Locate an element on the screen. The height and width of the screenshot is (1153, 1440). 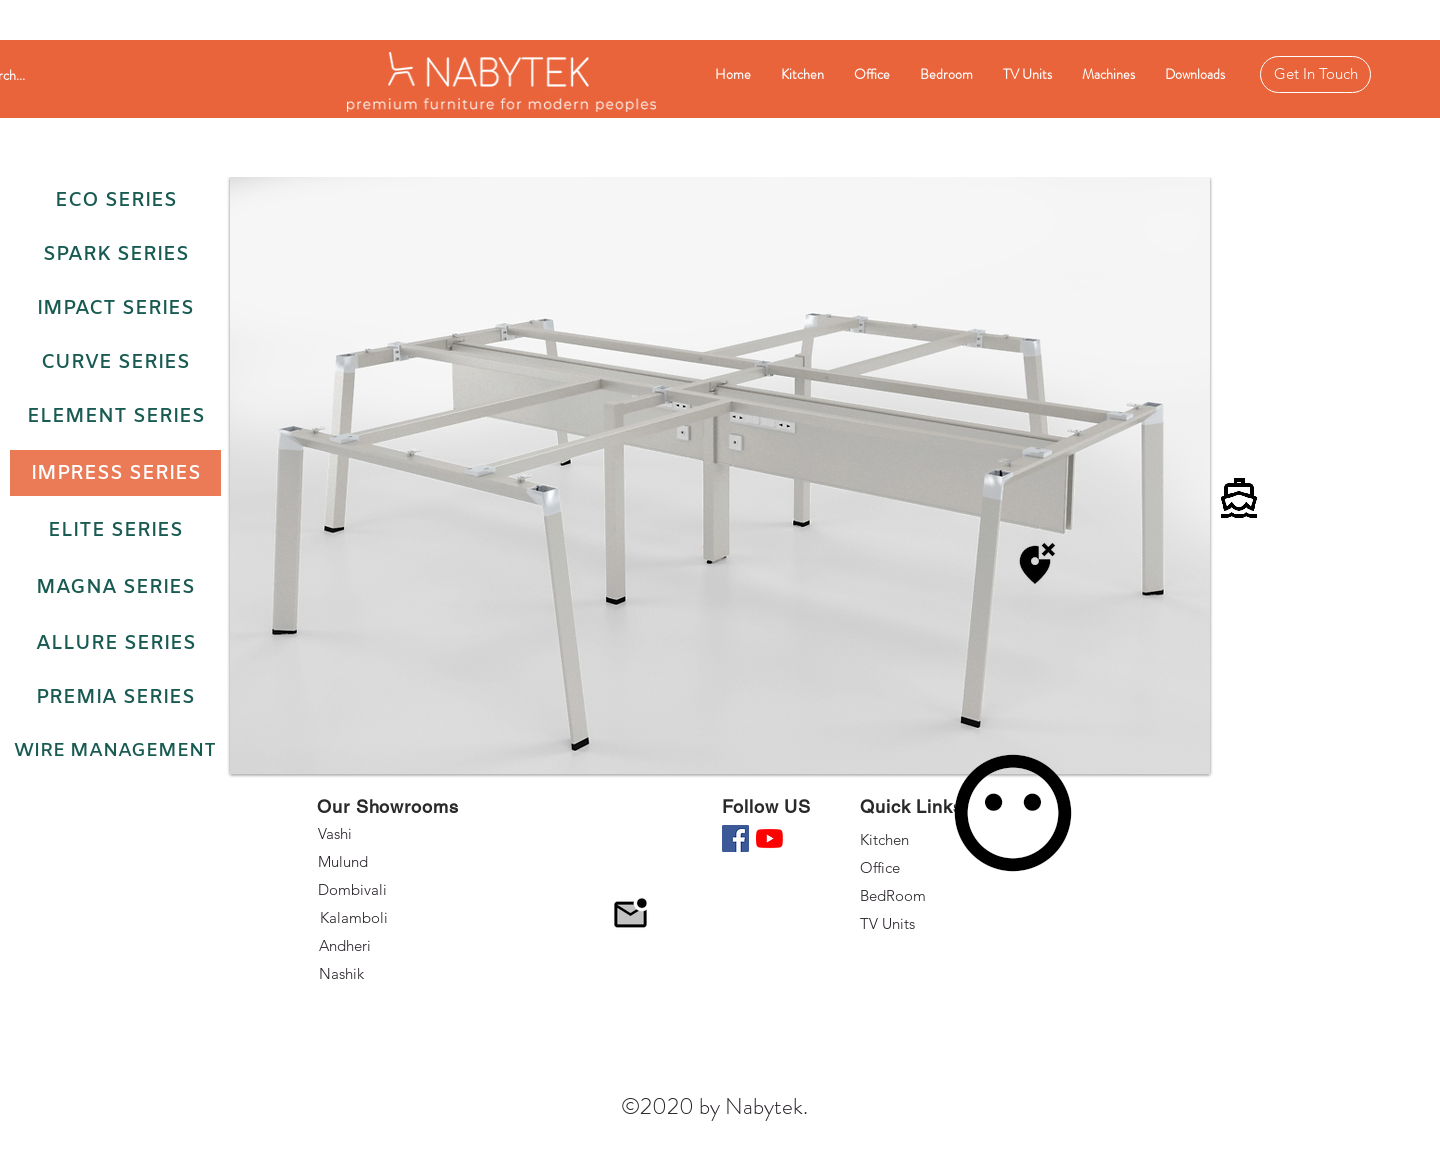
remove a saved location pin is located at coordinates (1035, 563).